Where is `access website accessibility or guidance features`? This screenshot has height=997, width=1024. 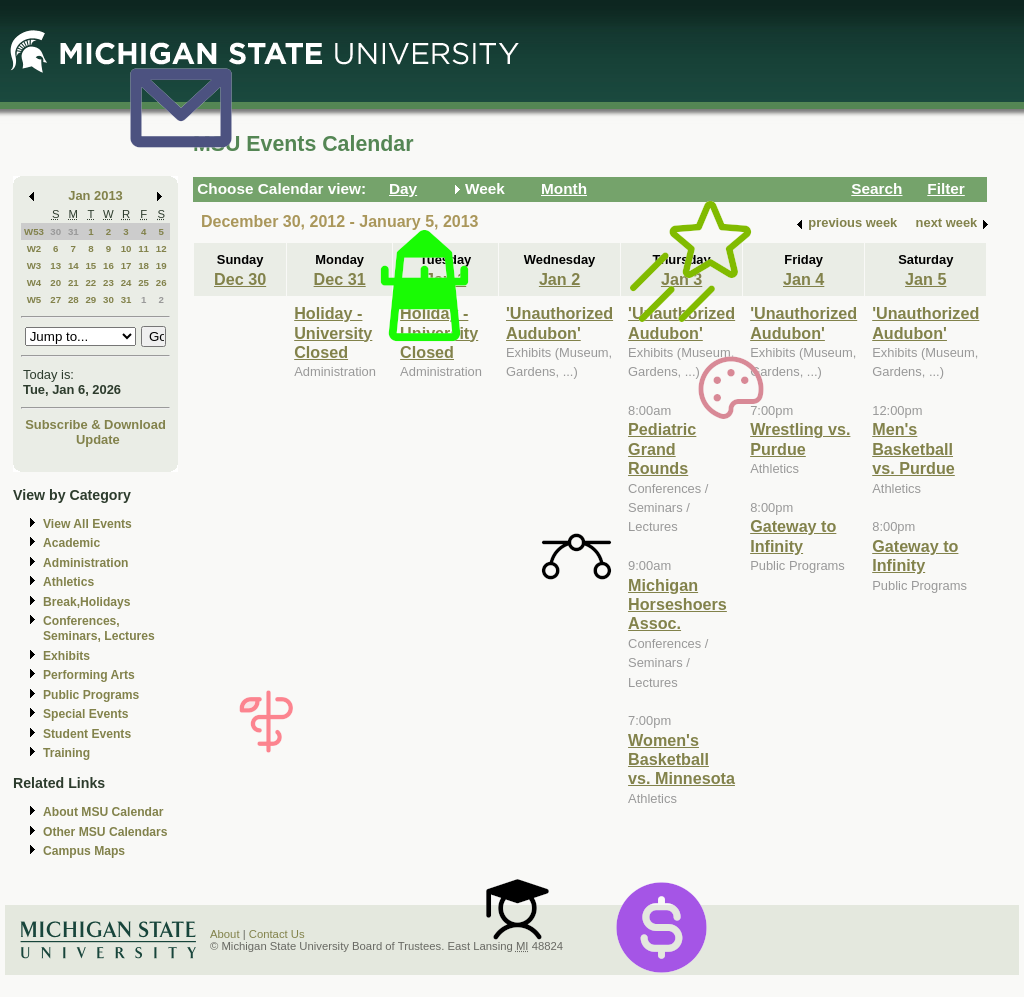
access website accessibility or guidance features is located at coordinates (424, 289).